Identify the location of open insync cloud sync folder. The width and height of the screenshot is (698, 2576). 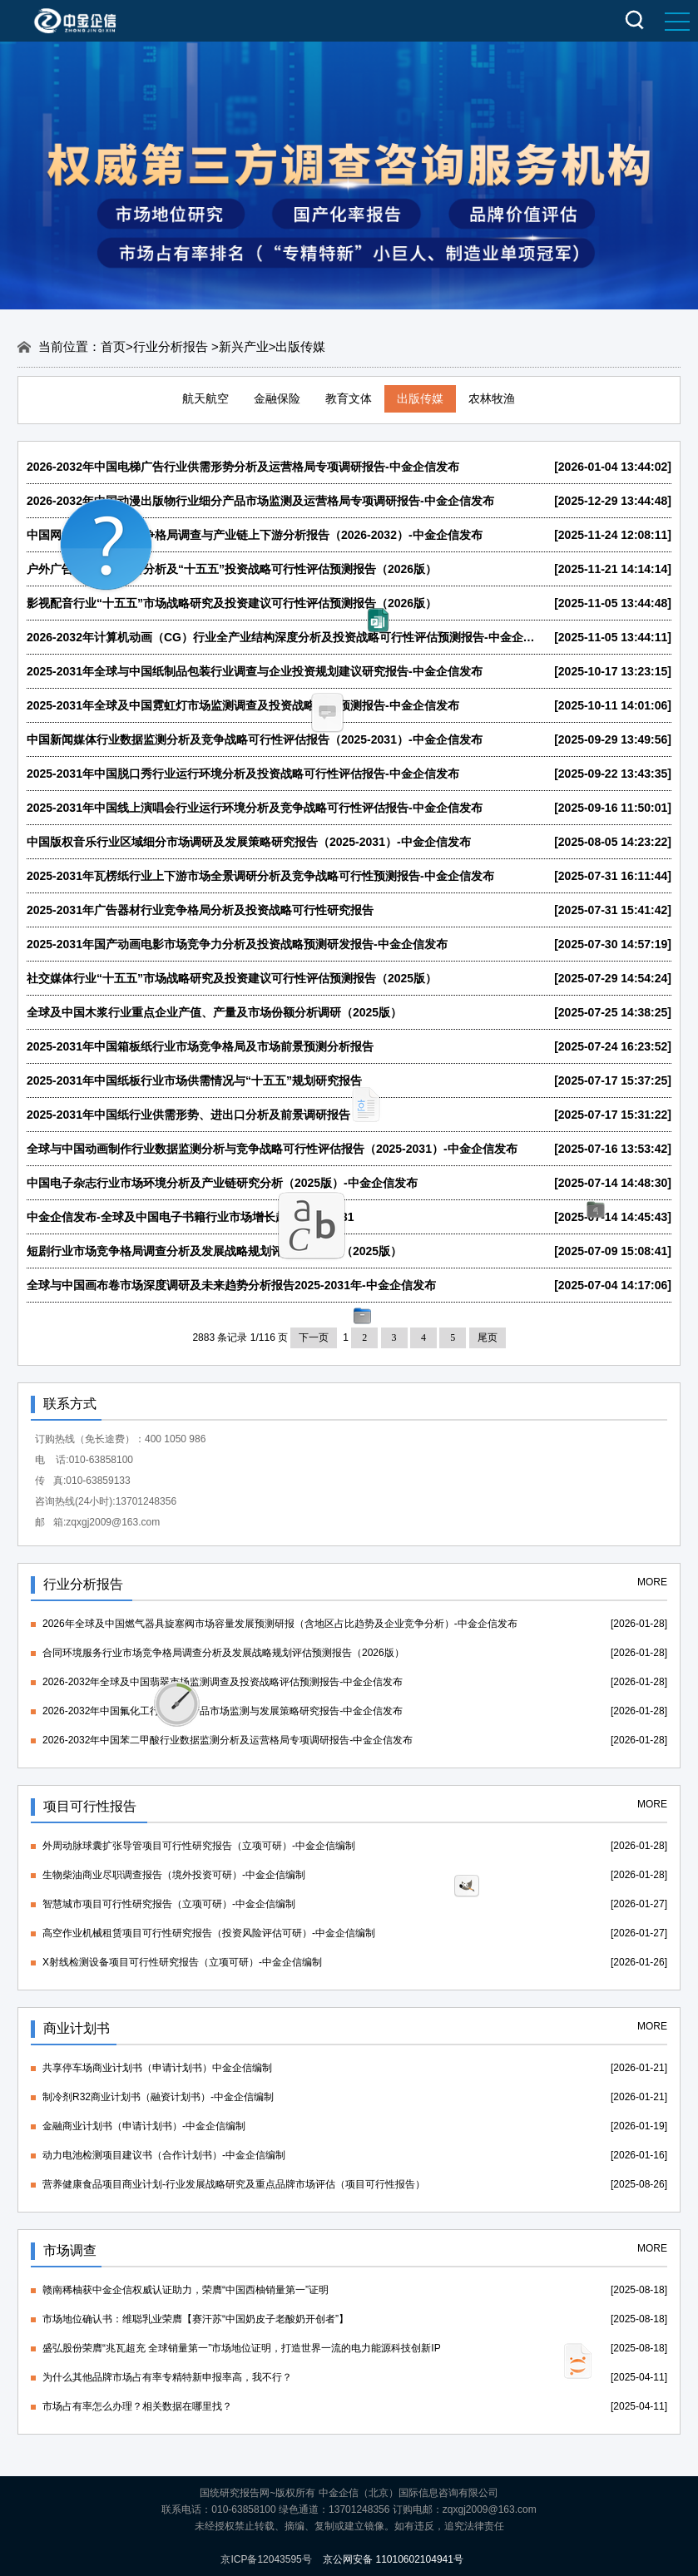
(596, 1209).